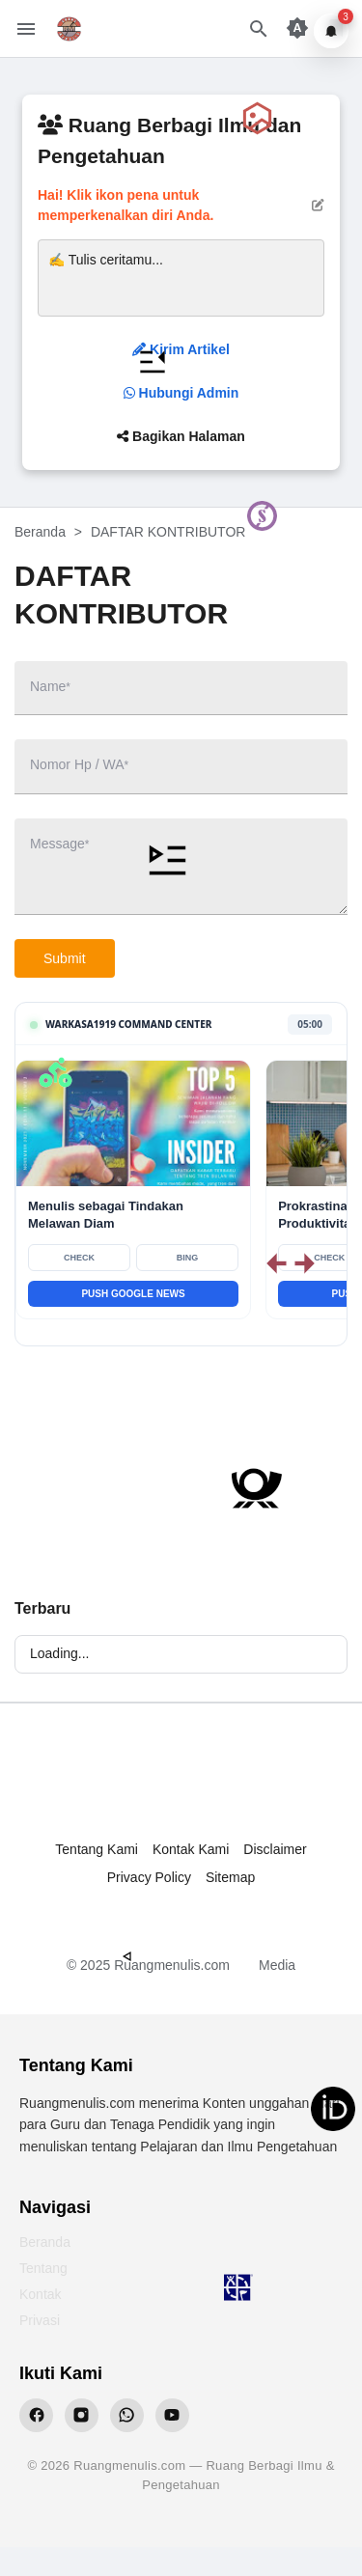  I want to click on view your playlist, so click(167, 860).